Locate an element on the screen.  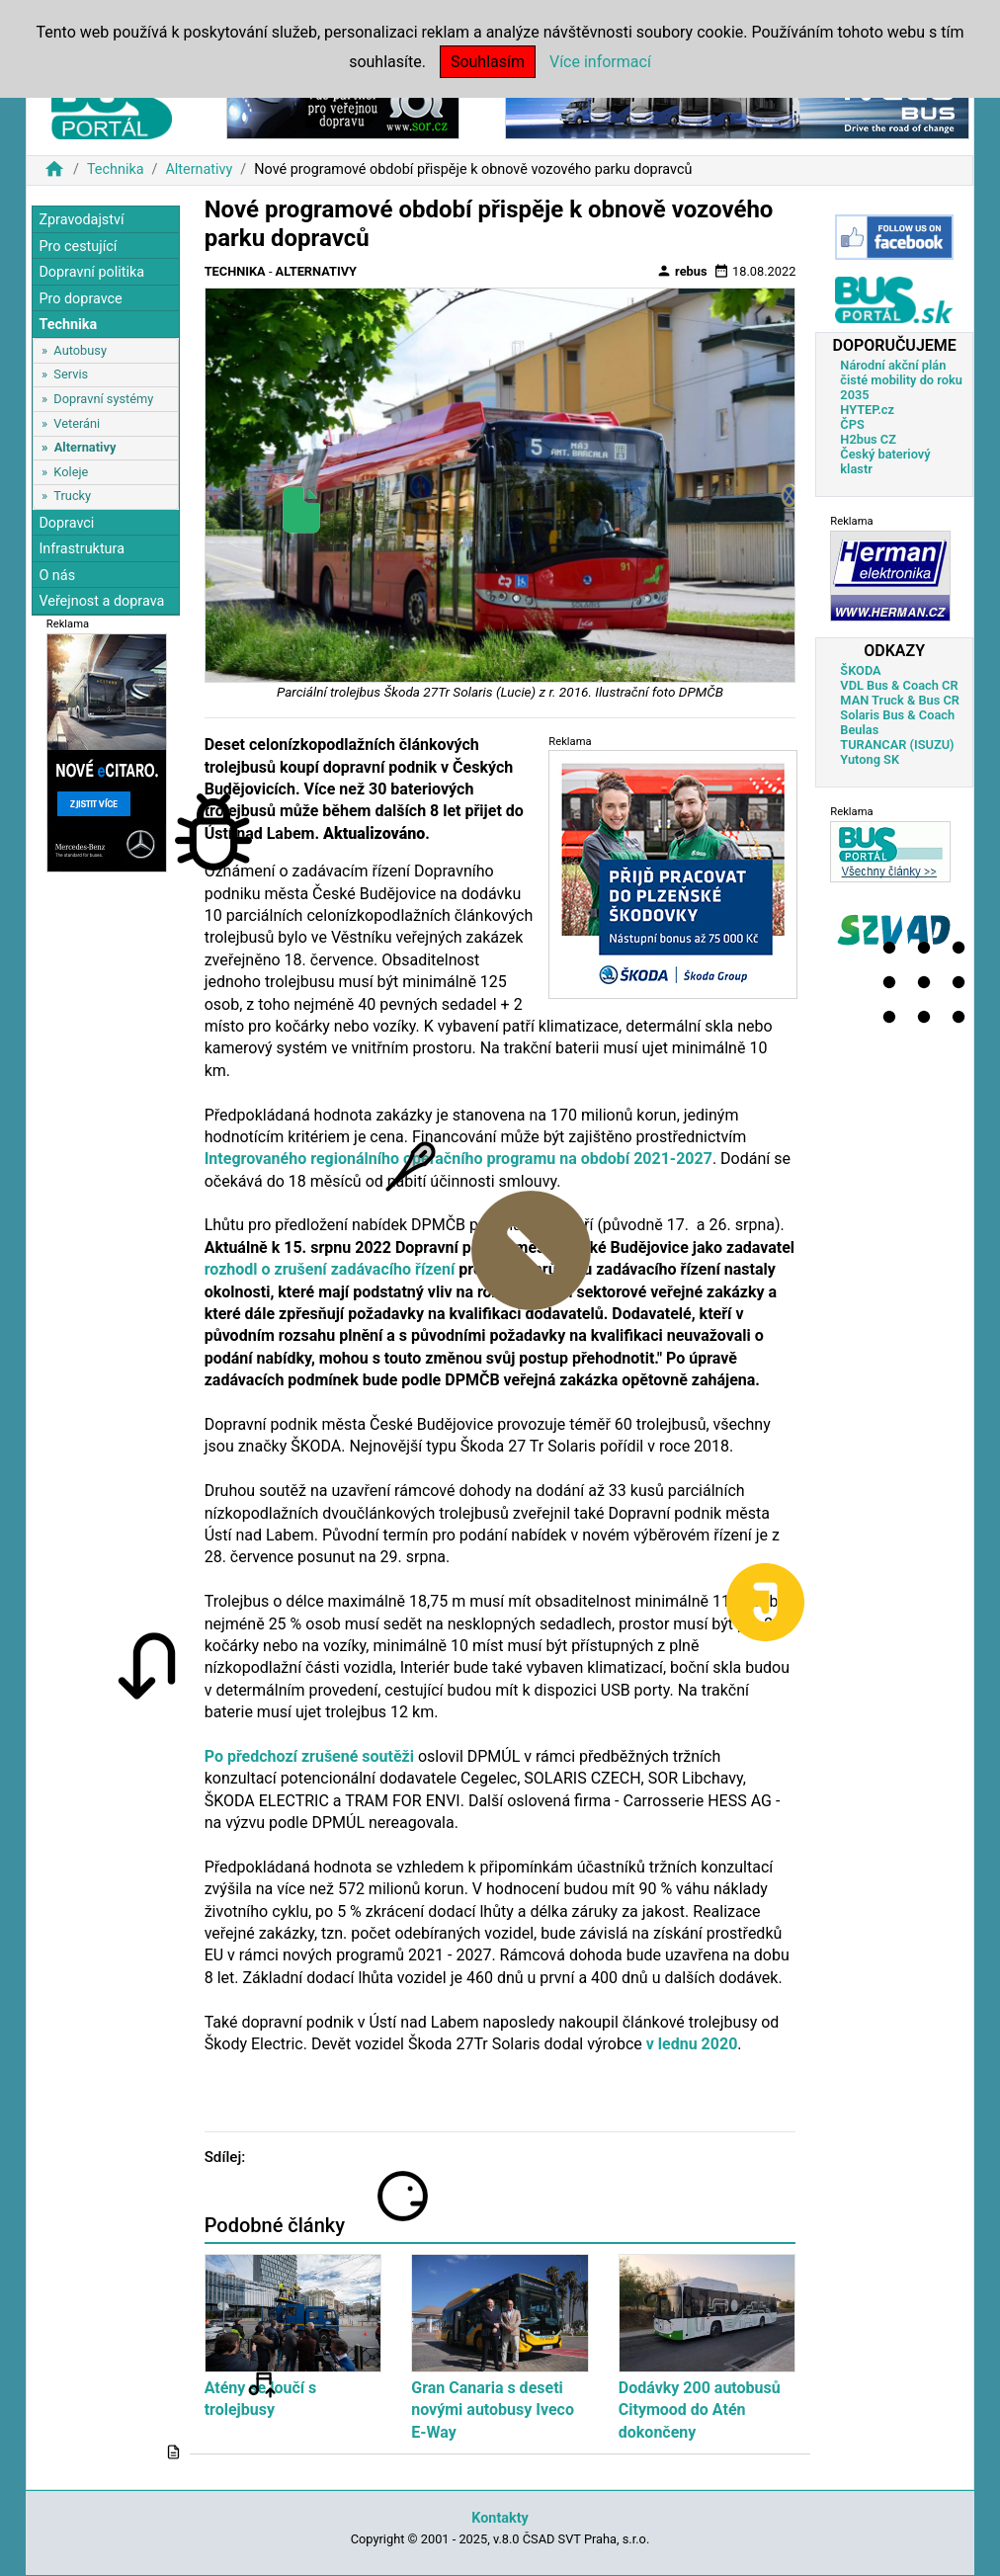
open app drawer or launcher is located at coordinates (924, 982).